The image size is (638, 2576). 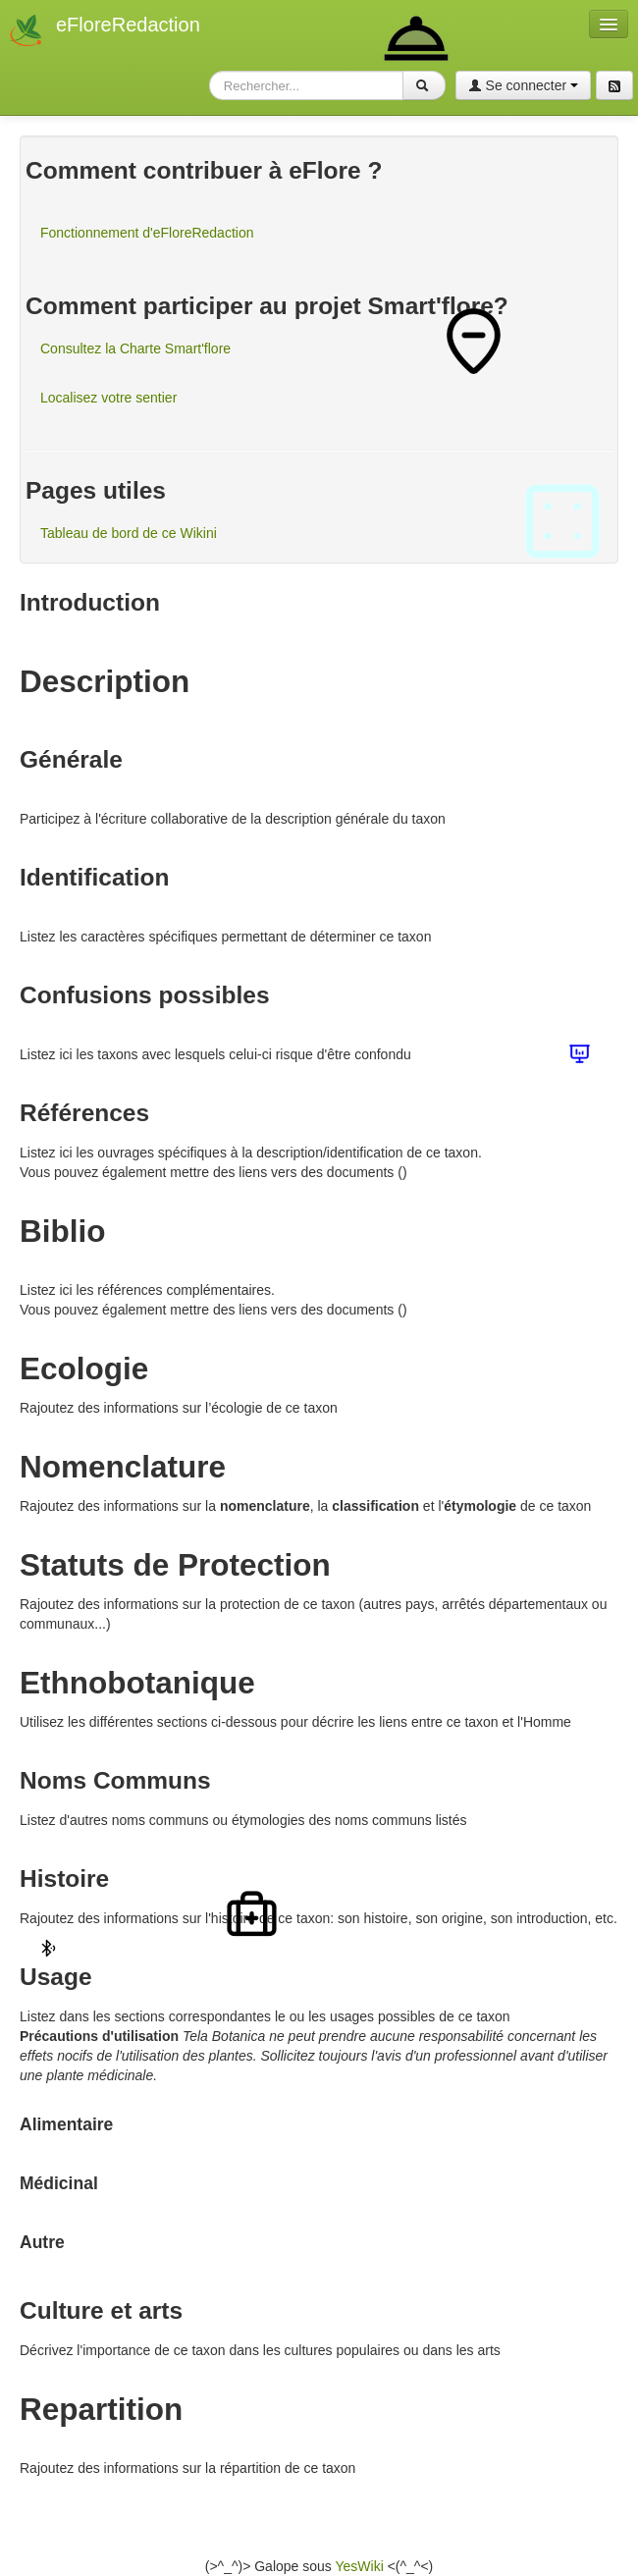 I want to click on remove a saved location, so click(x=473, y=341).